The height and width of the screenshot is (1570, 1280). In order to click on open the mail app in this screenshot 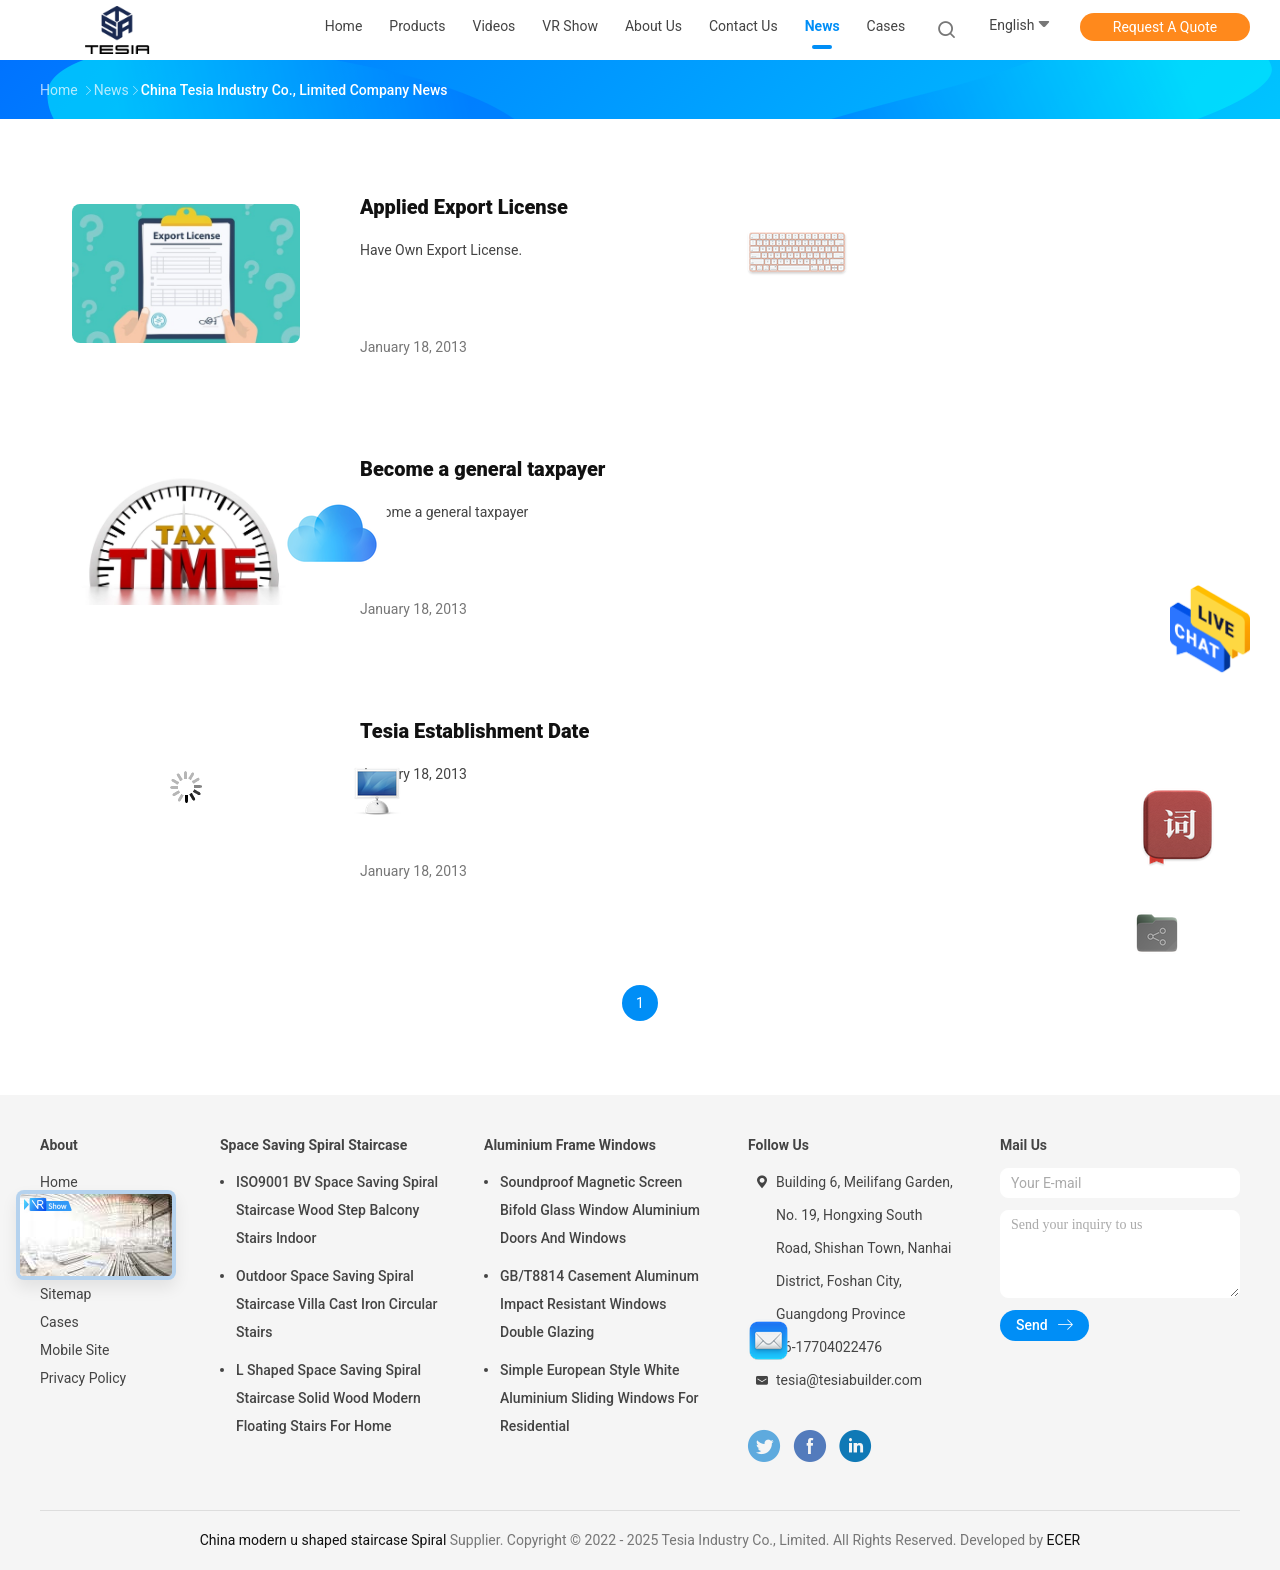, I will do `click(768, 1340)`.